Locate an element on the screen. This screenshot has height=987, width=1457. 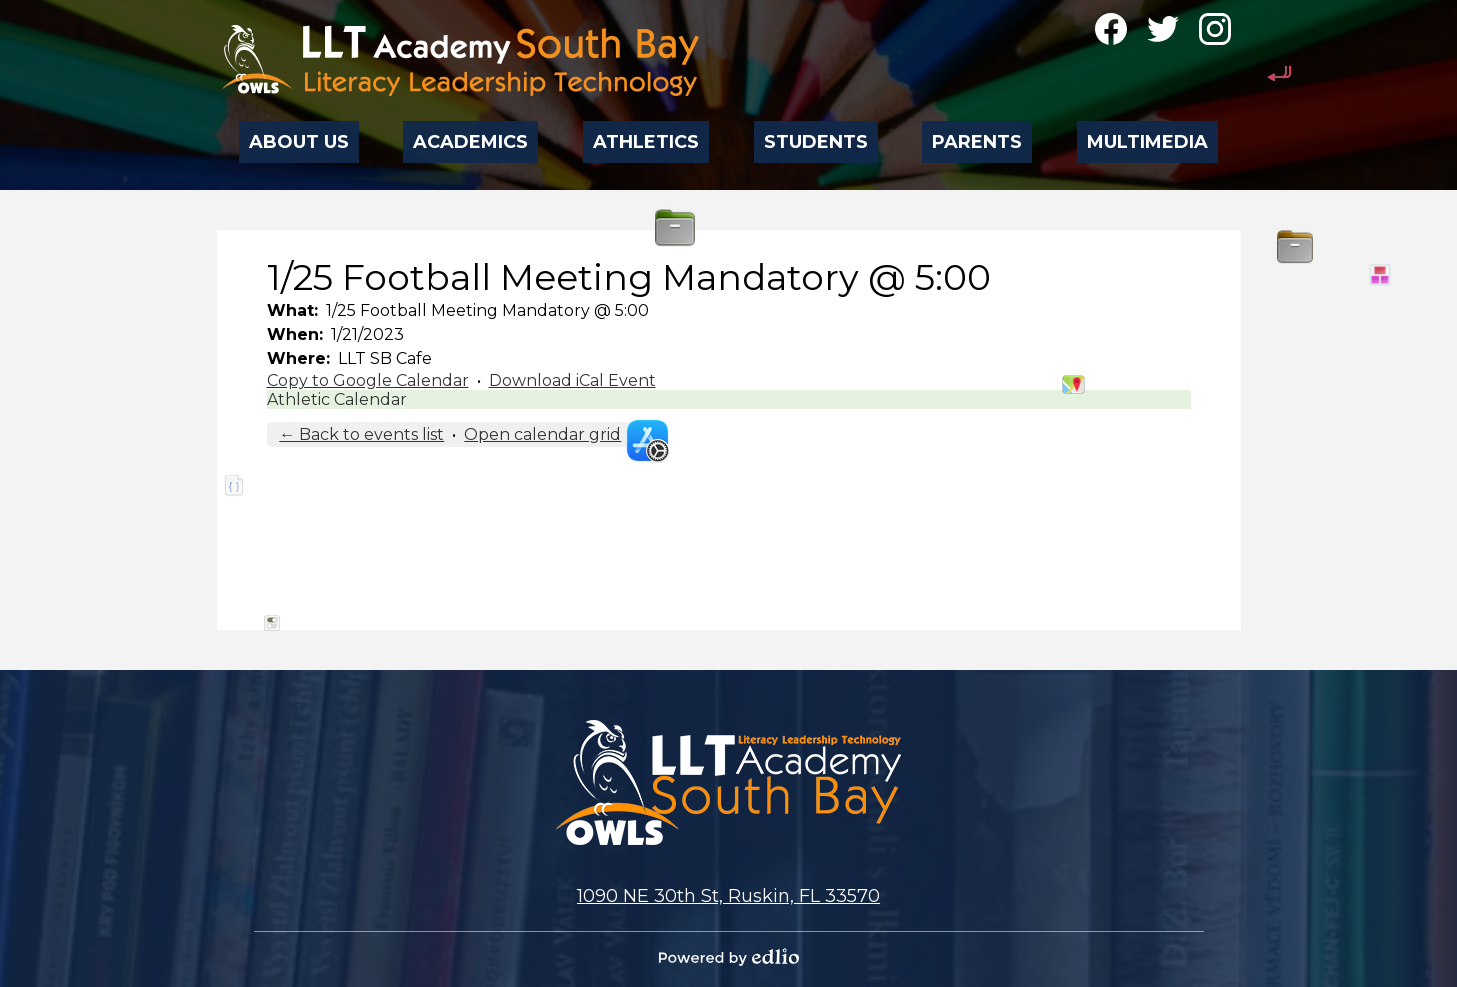
open the file manager is located at coordinates (675, 227).